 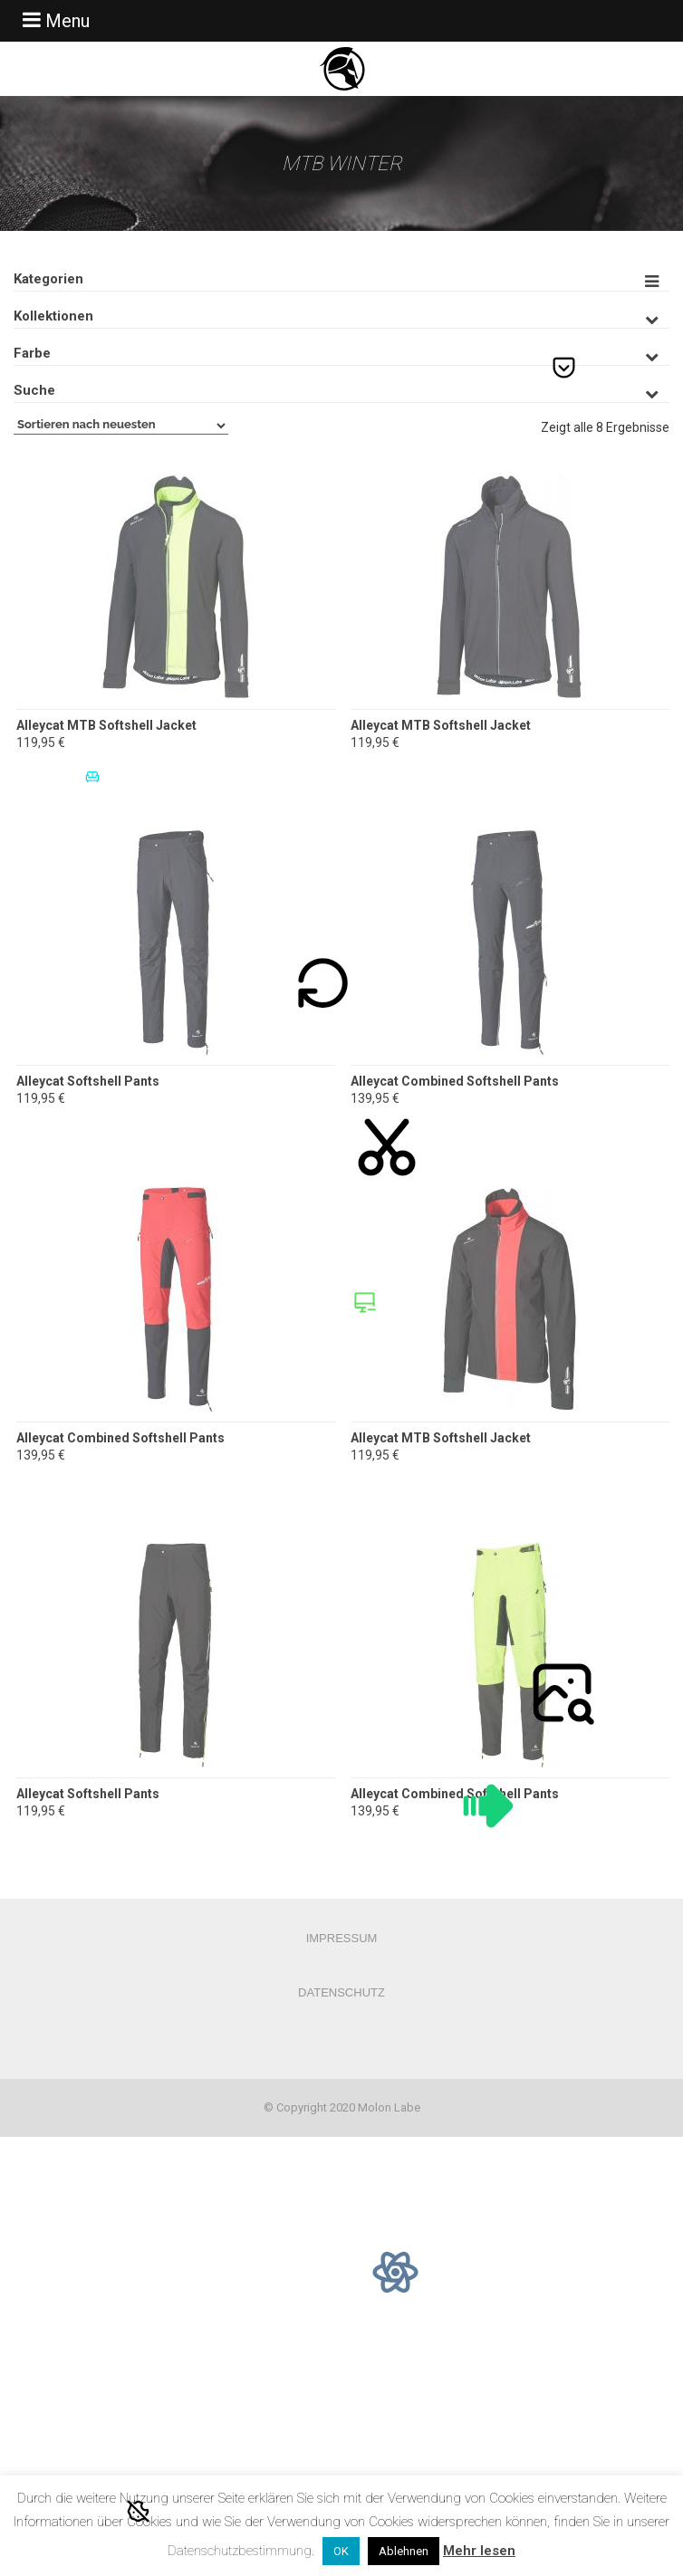 I want to click on cut selected text or content, so click(x=387, y=1147).